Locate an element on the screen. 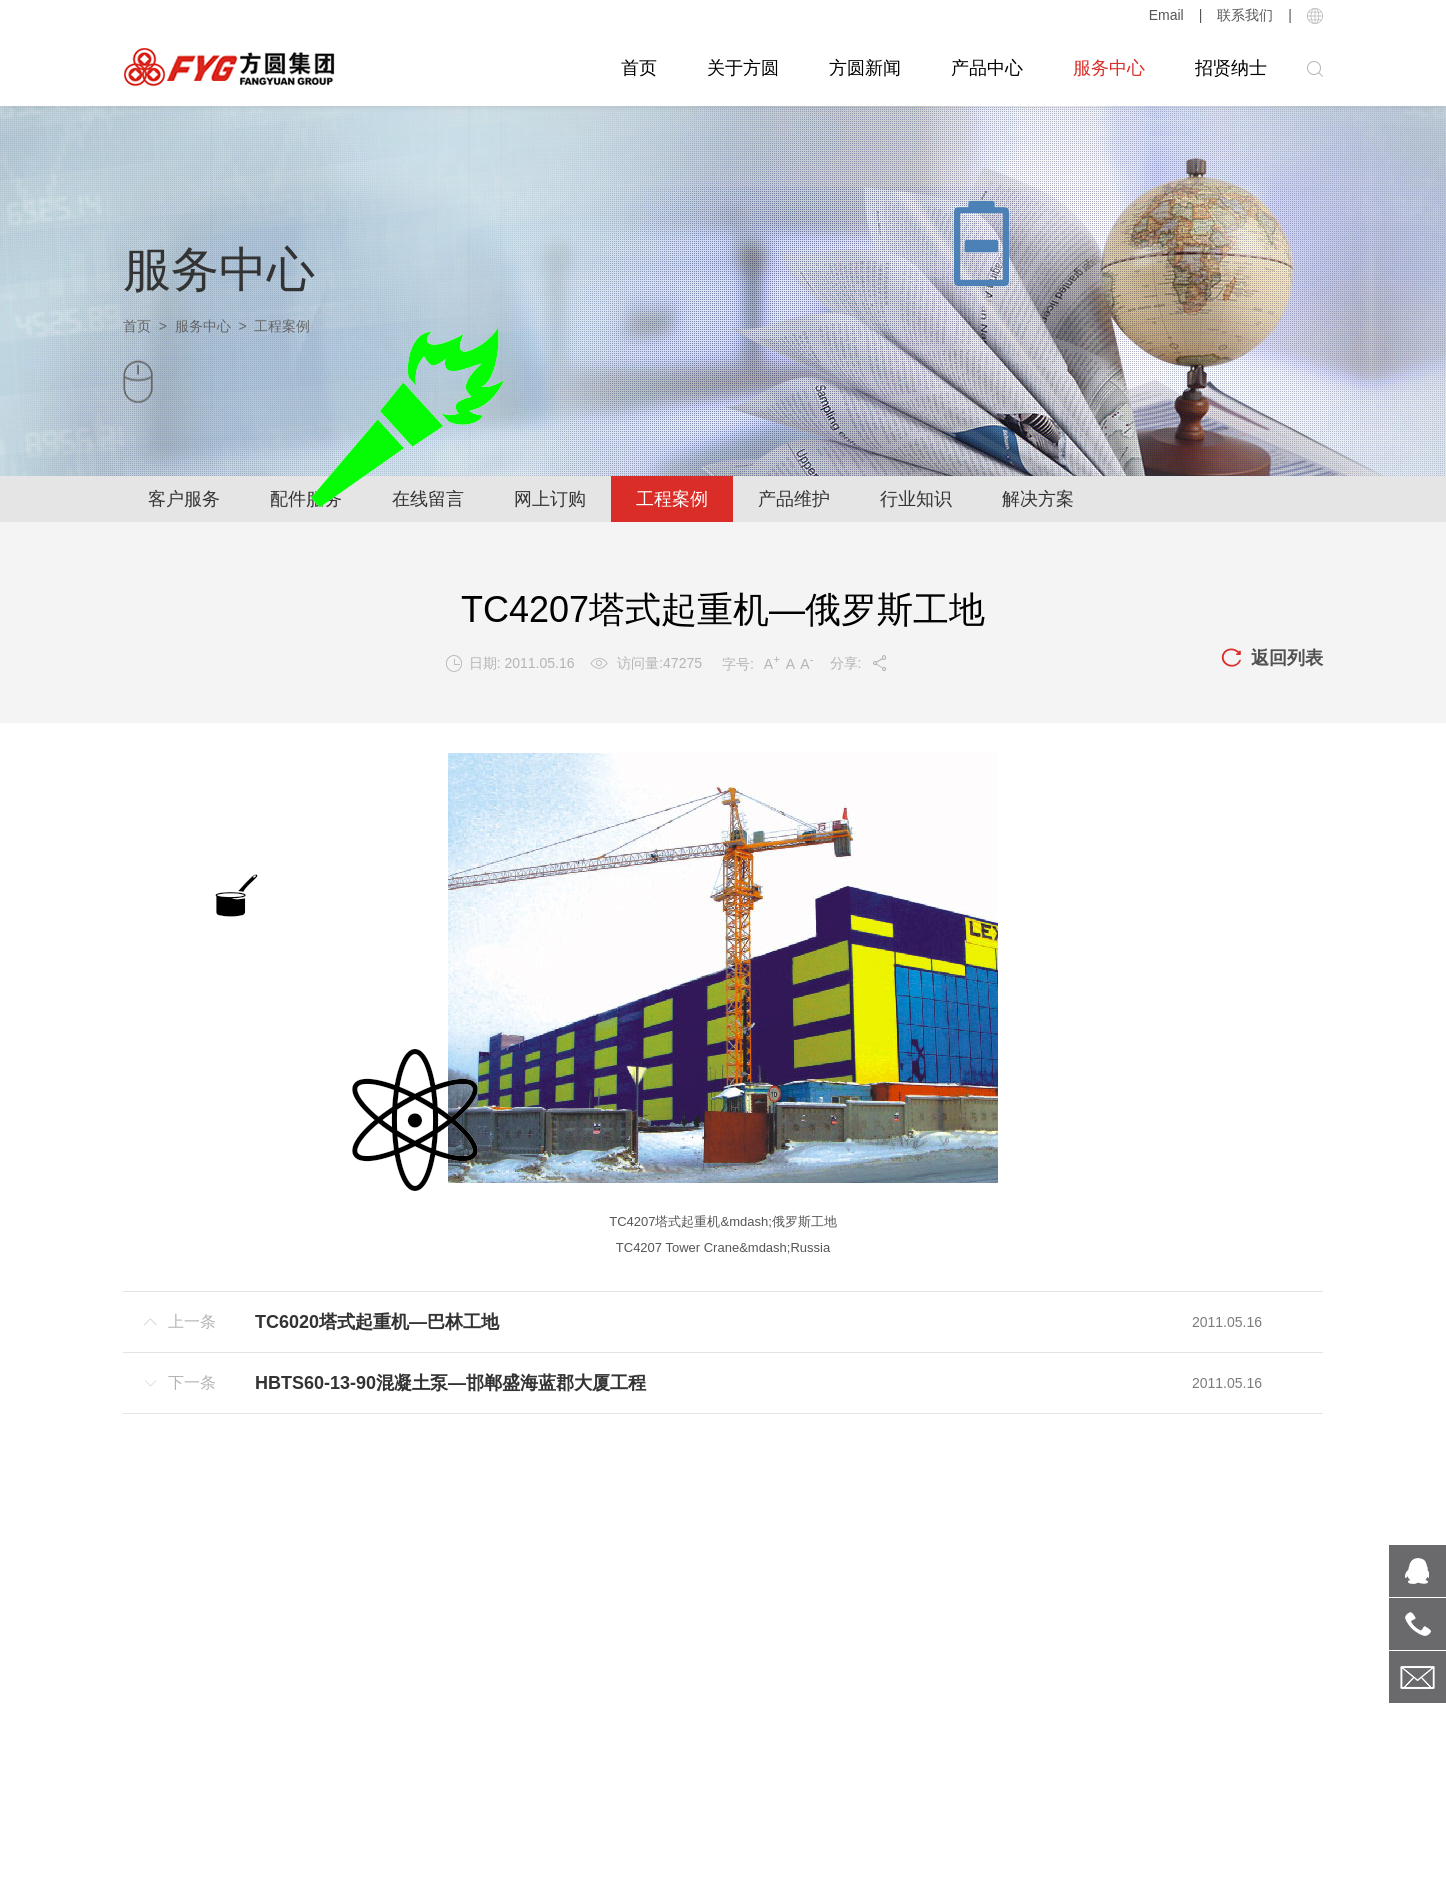 The image size is (1446, 1904). toggle flashlight or torch mode is located at coordinates (407, 411).